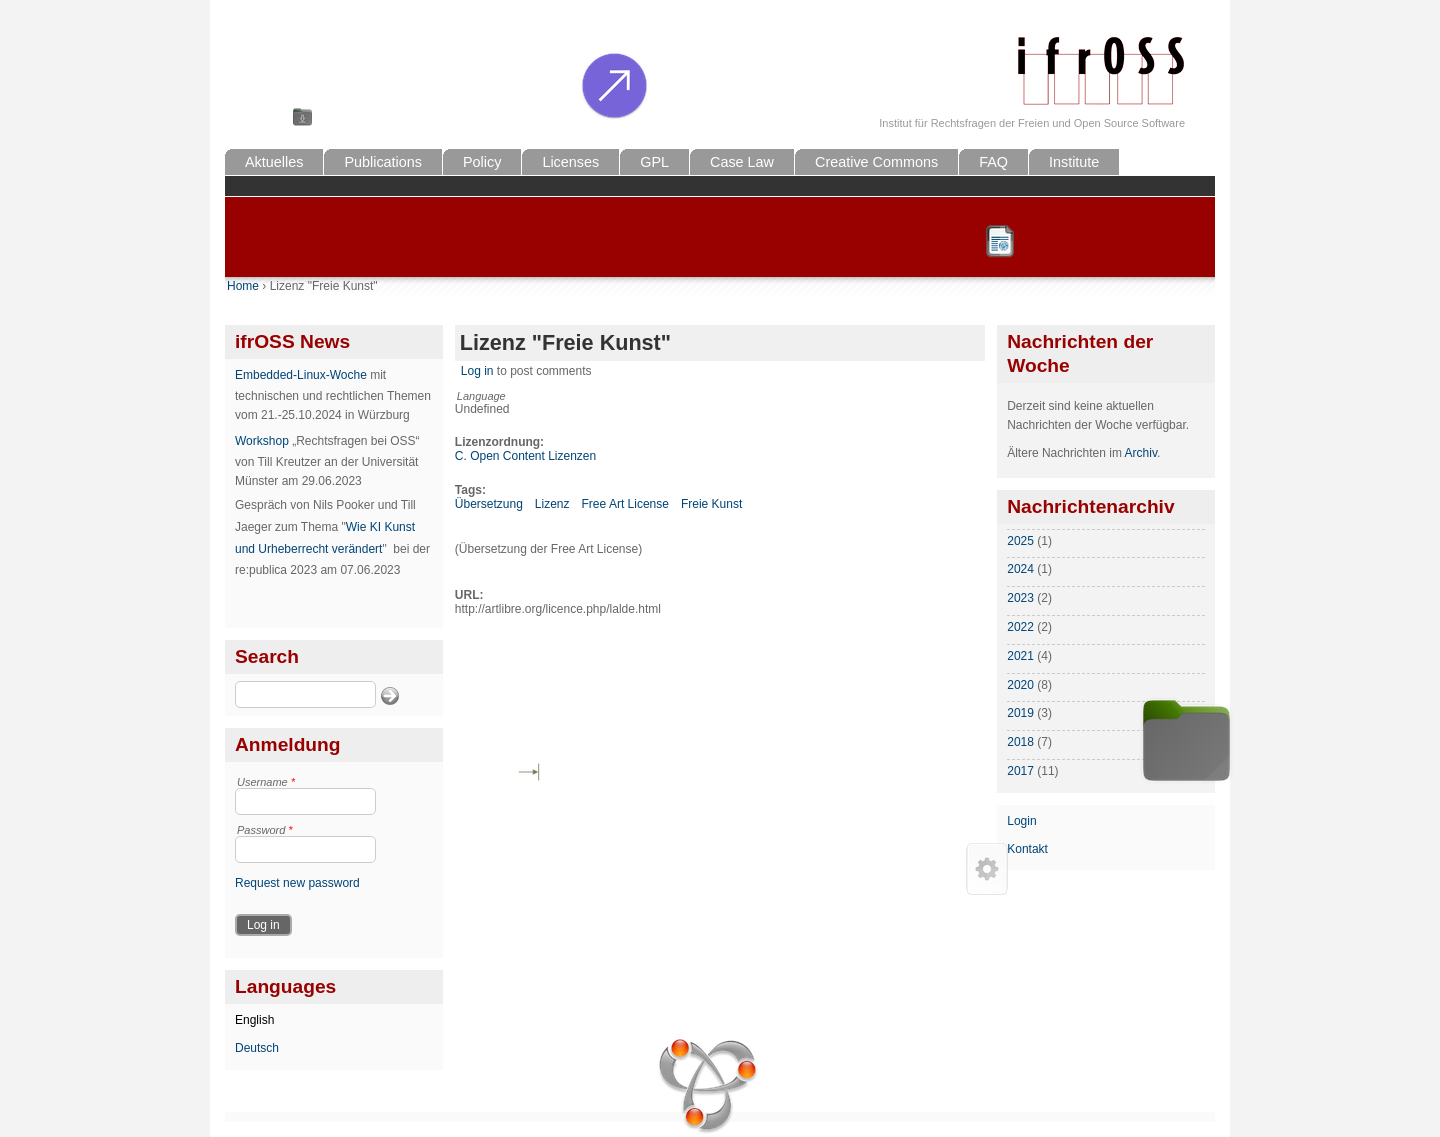 The height and width of the screenshot is (1137, 1440). Describe the element at coordinates (1186, 740) in the screenshot. I see `open folder to view contents` at that location.